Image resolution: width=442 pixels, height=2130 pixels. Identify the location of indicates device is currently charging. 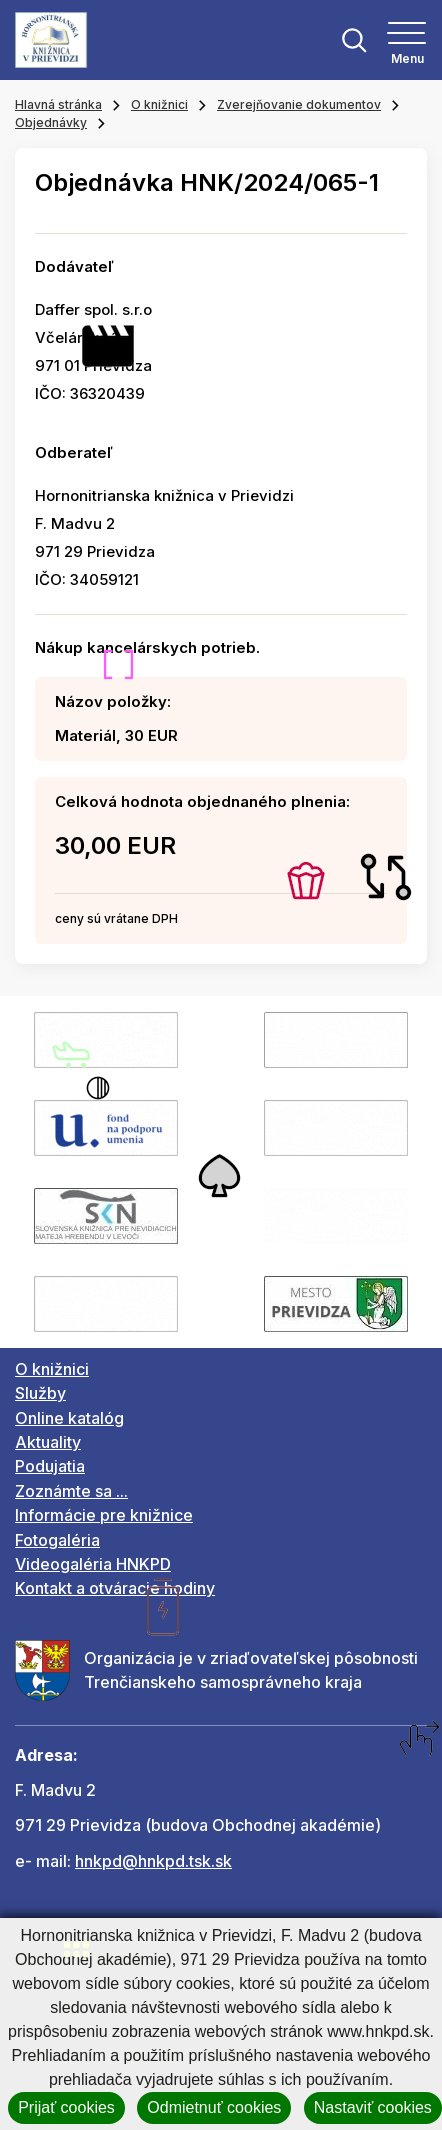
(163, 1608).